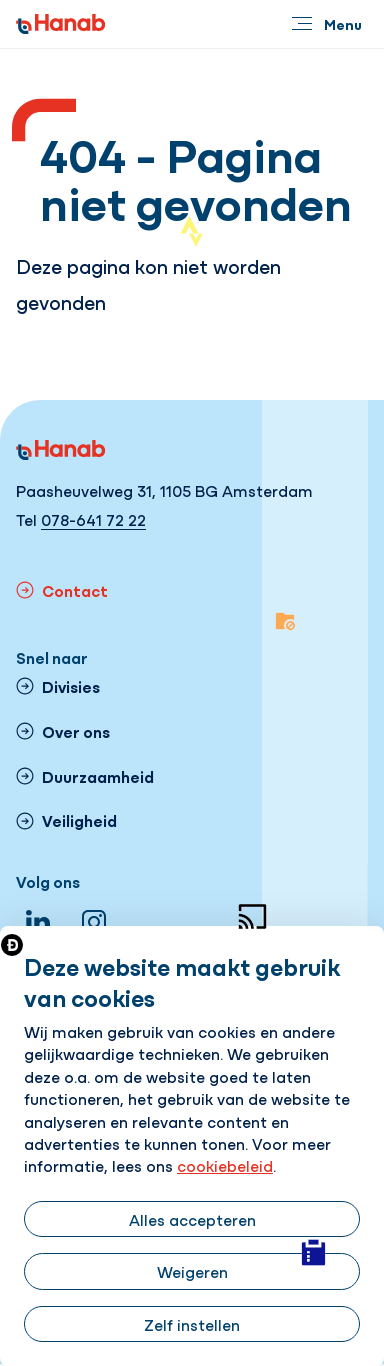 This screenshot has width=384, height=1366. I want to click on access survey or feedback form, so click(313, 1252).